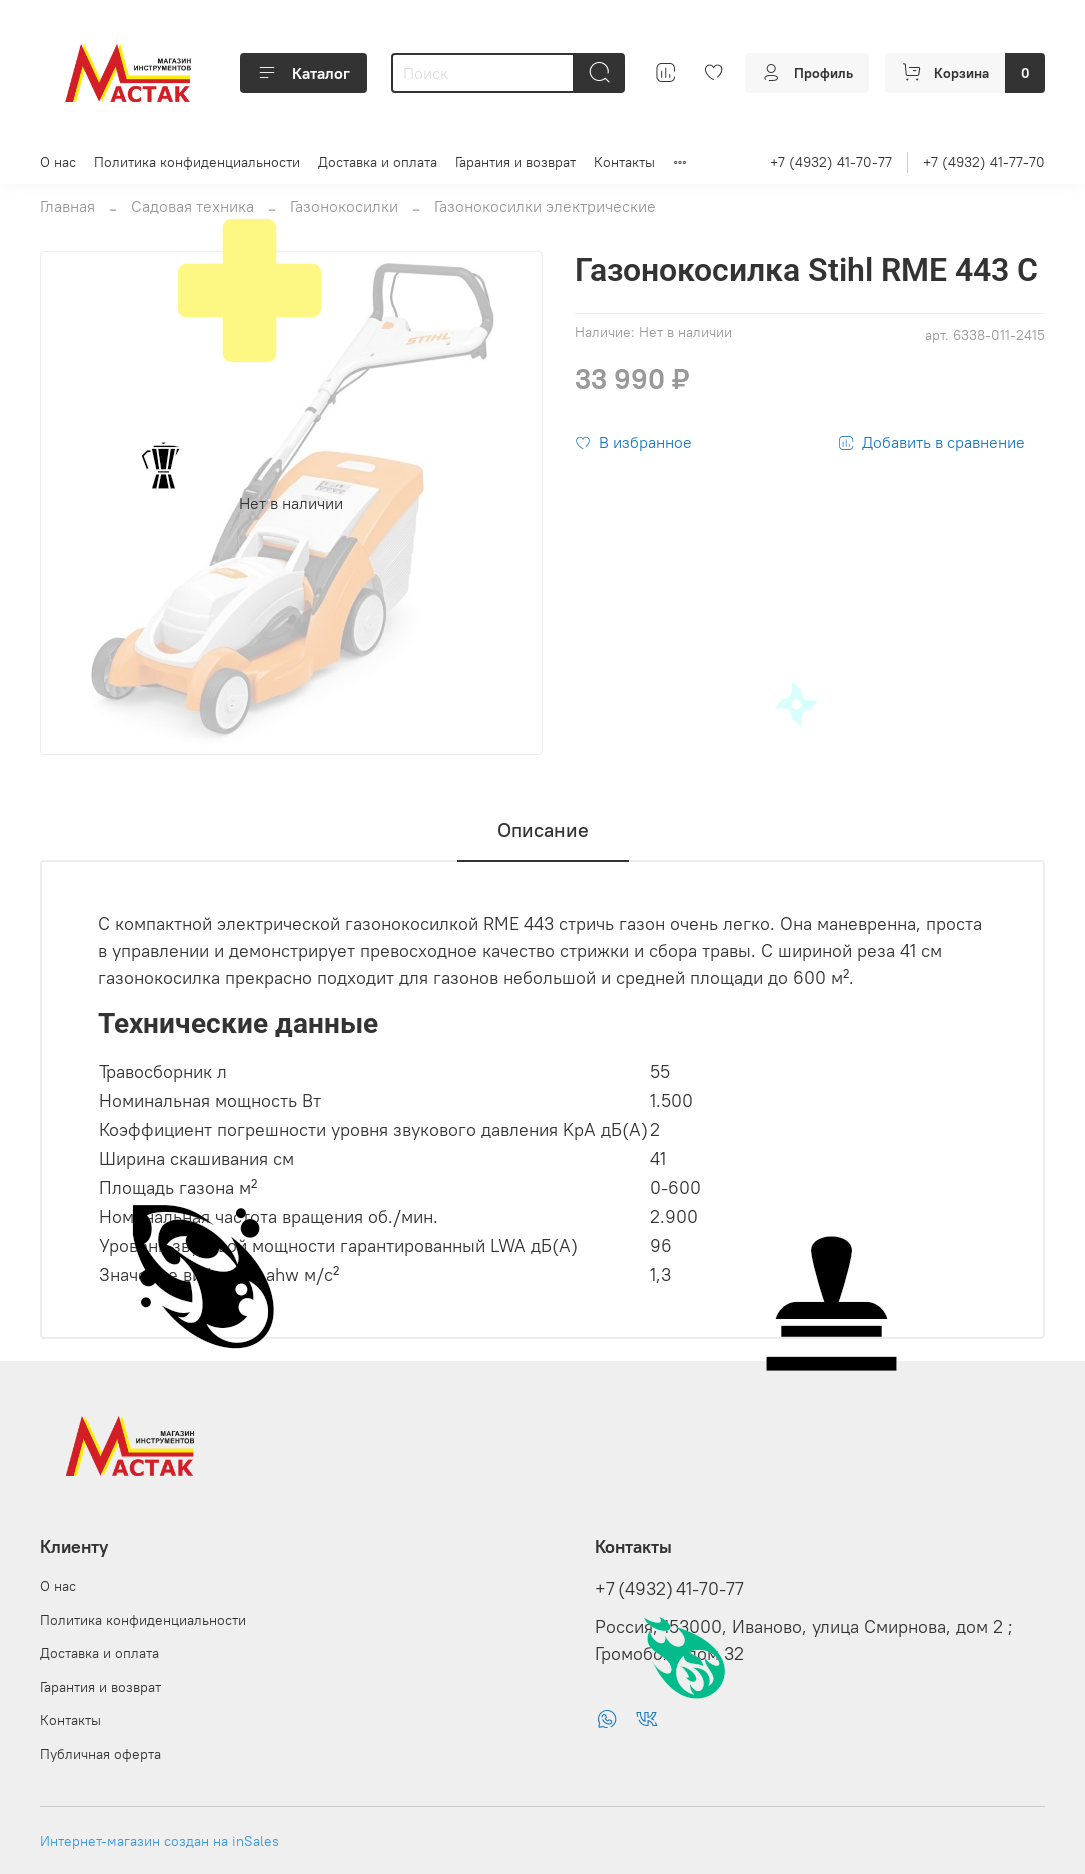 This screenshot has height=1874, width=1085. I want to click on apply a stamp or seal to a document, so click(831, 1303).